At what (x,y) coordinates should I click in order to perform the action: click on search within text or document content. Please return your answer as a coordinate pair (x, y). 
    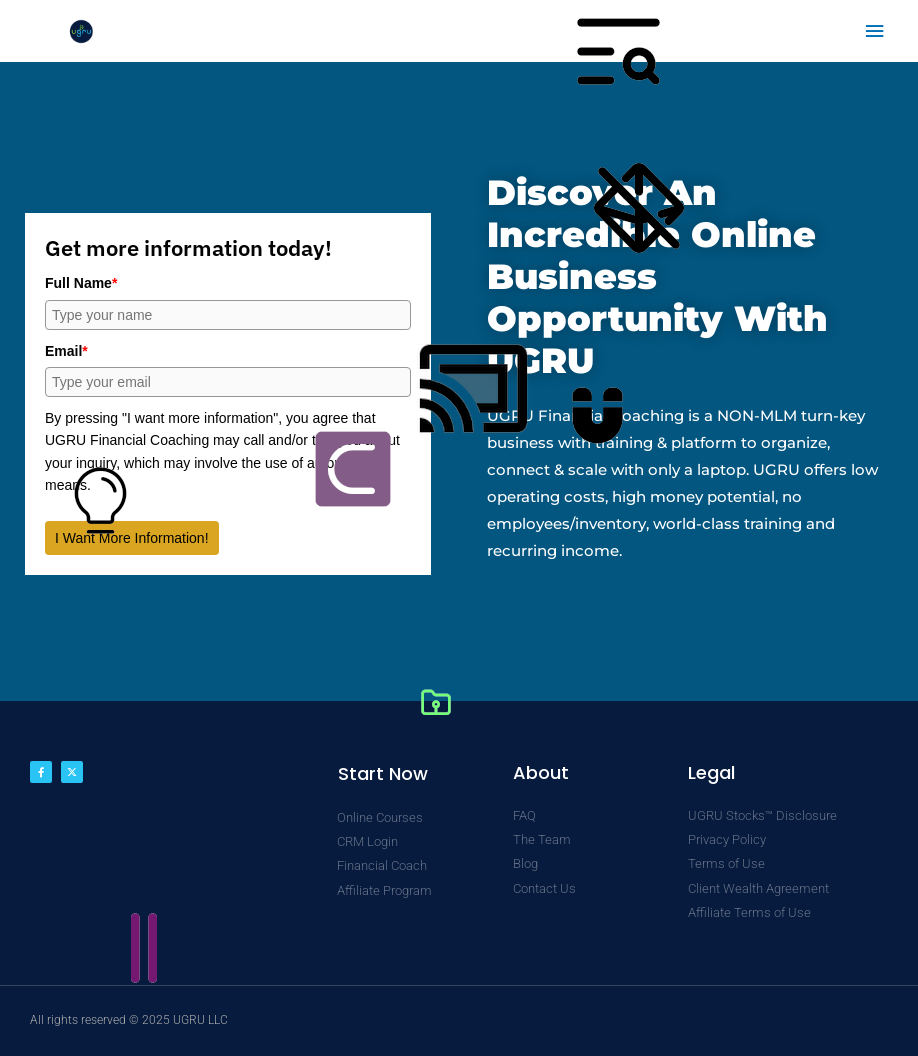
    Looking at the image, I should click on (618, 51).